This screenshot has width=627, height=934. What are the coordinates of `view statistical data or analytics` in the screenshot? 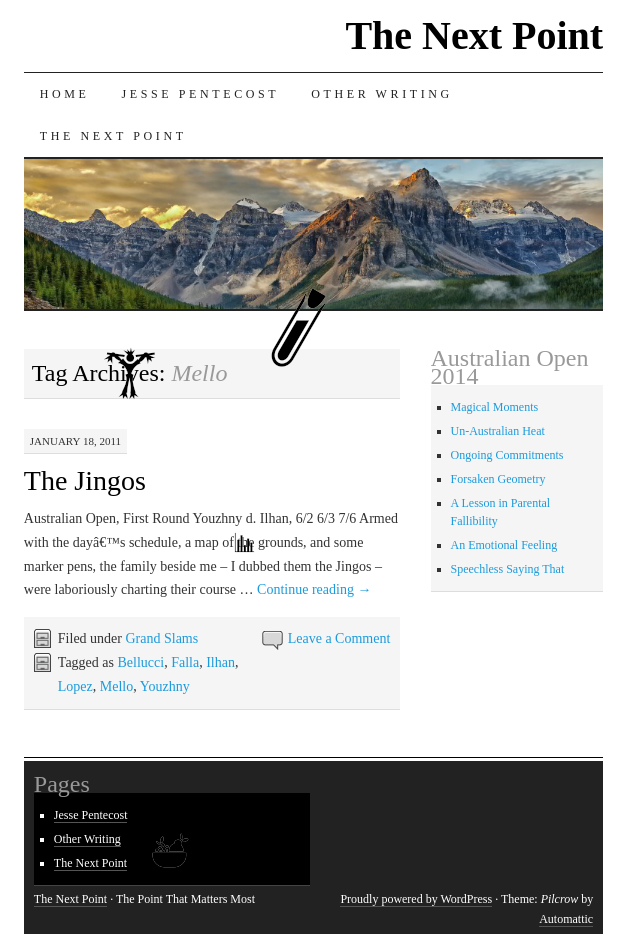 It's located at (244, 542).